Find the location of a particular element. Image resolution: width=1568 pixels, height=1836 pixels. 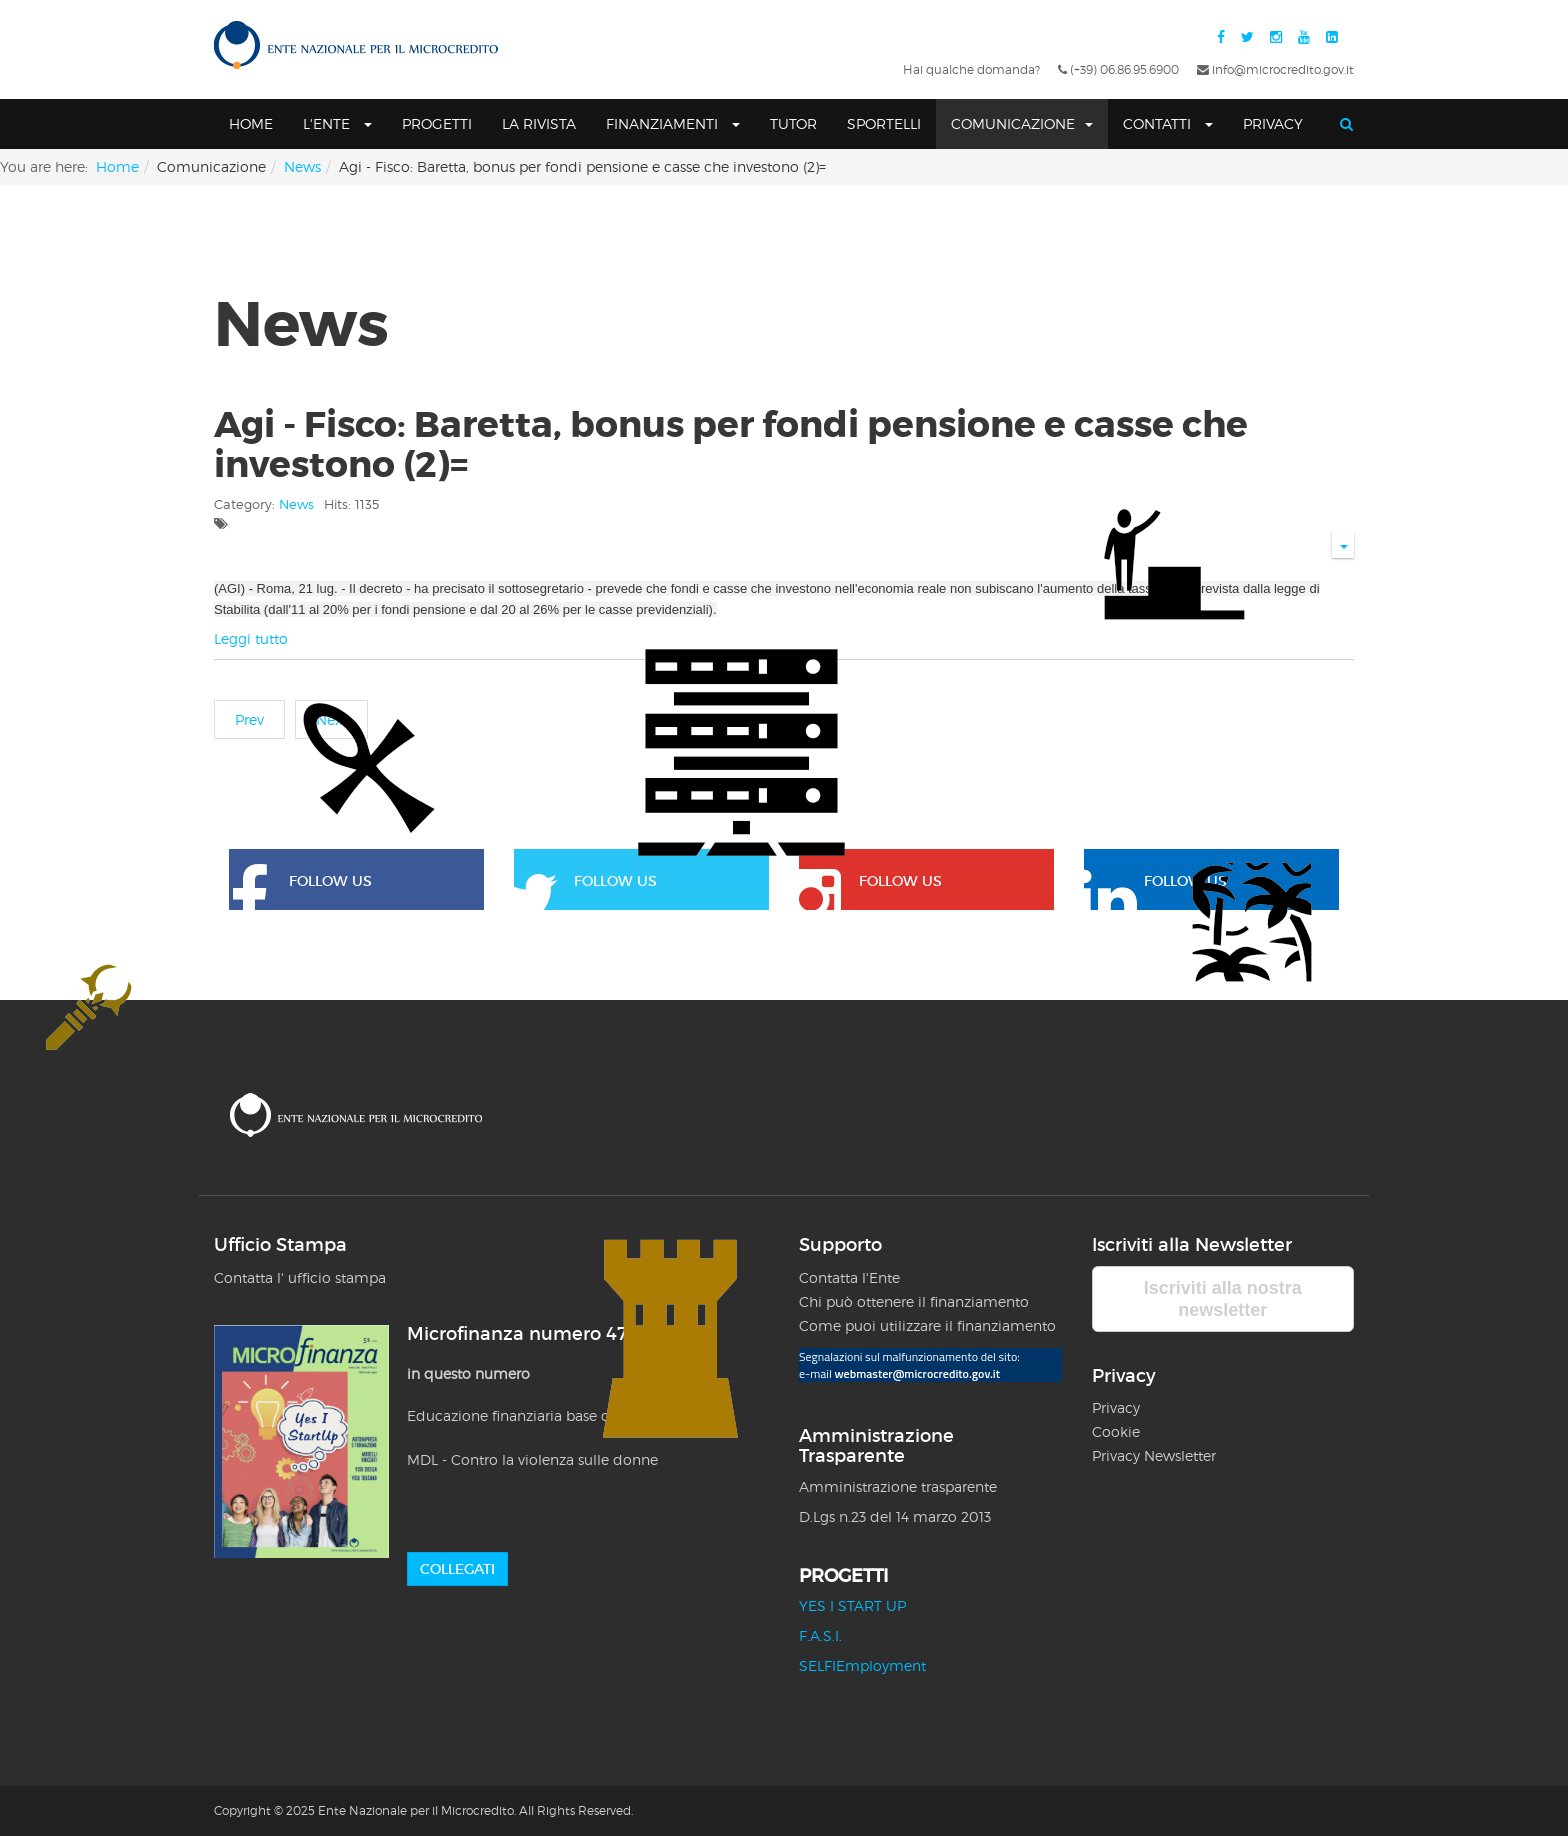

select jungle or tropical environment is located at coordinates (1252, 922).